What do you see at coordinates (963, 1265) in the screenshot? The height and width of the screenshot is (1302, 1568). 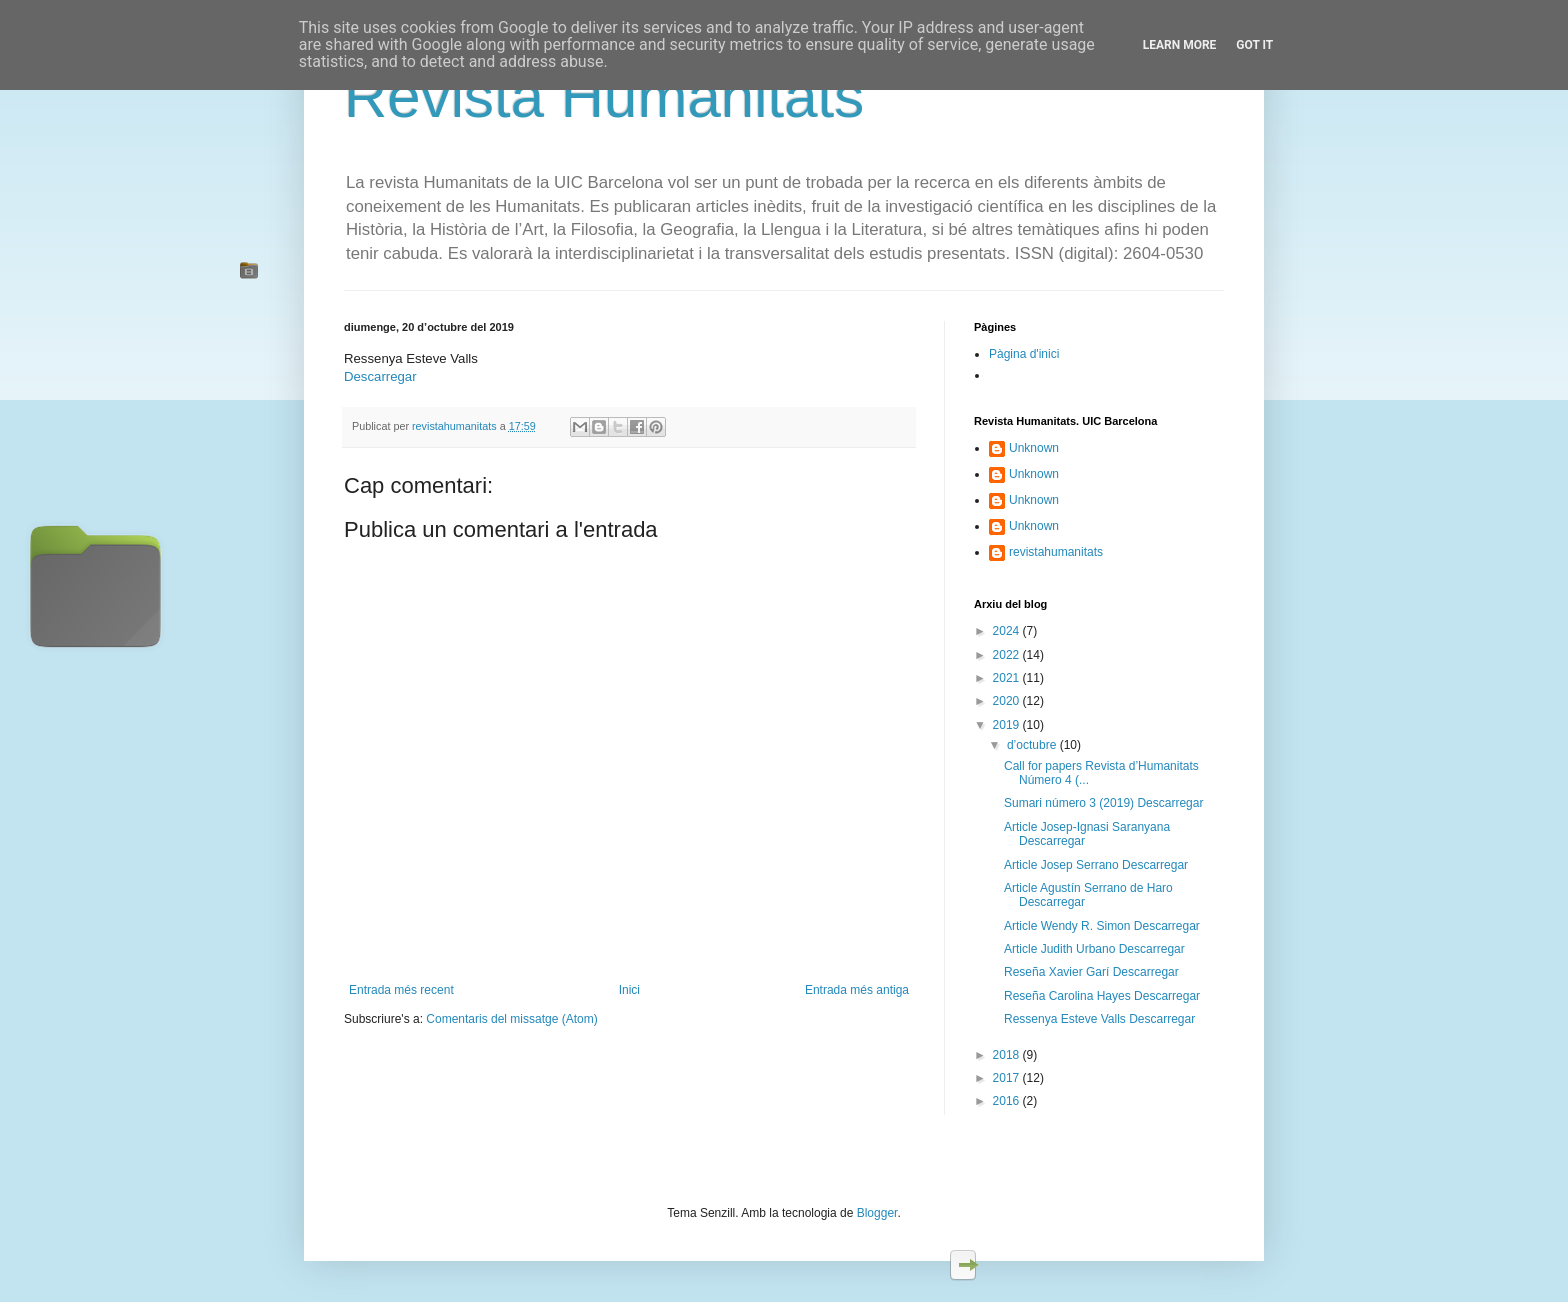 I see `export document to another location` at bounding box center [963, 1265].